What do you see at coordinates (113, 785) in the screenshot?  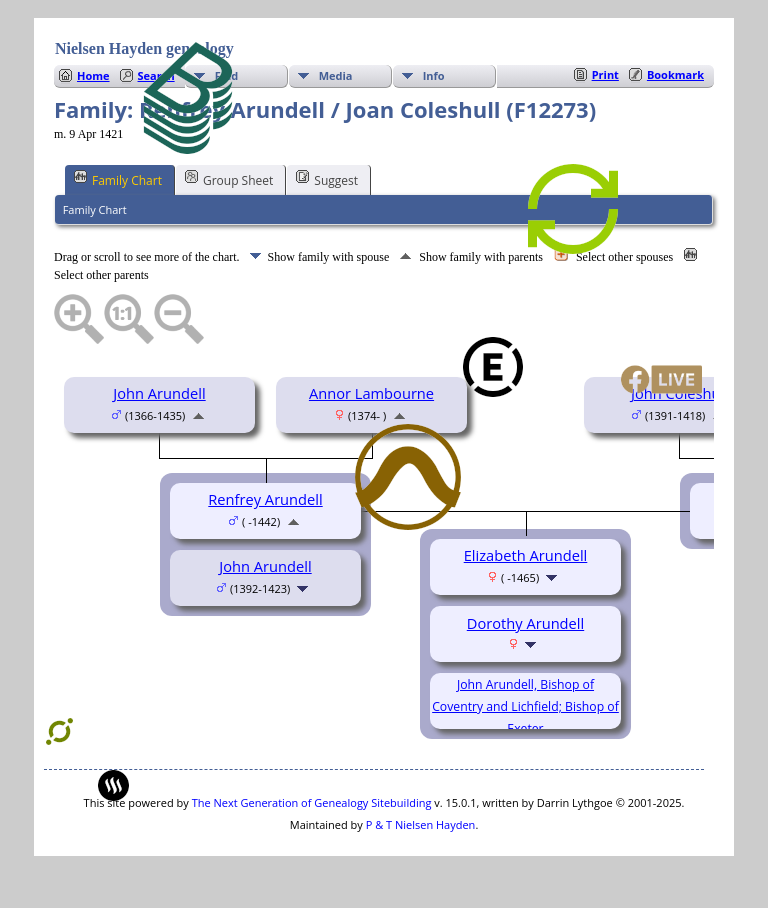 I see `steem blockchain platform logo` at bounding box center [113, 785].